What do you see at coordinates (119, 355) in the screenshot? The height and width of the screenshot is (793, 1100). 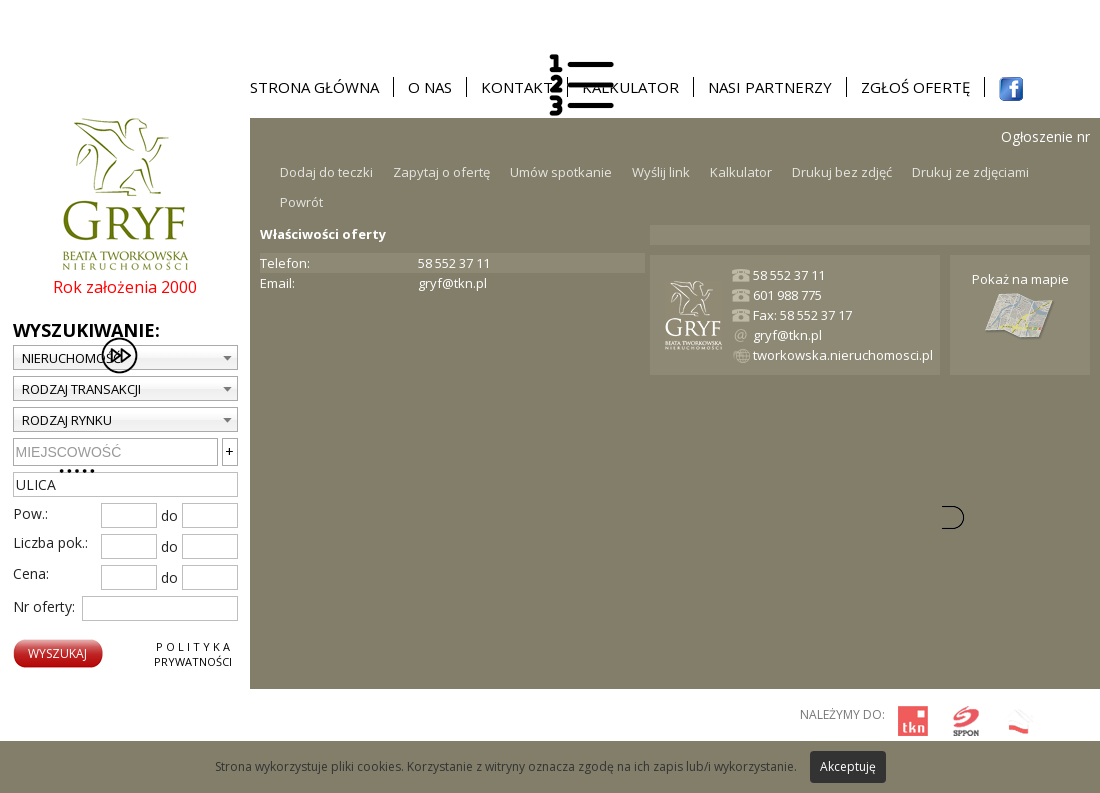 I see `skip forward in media playback` at bounding box center [119, 355].